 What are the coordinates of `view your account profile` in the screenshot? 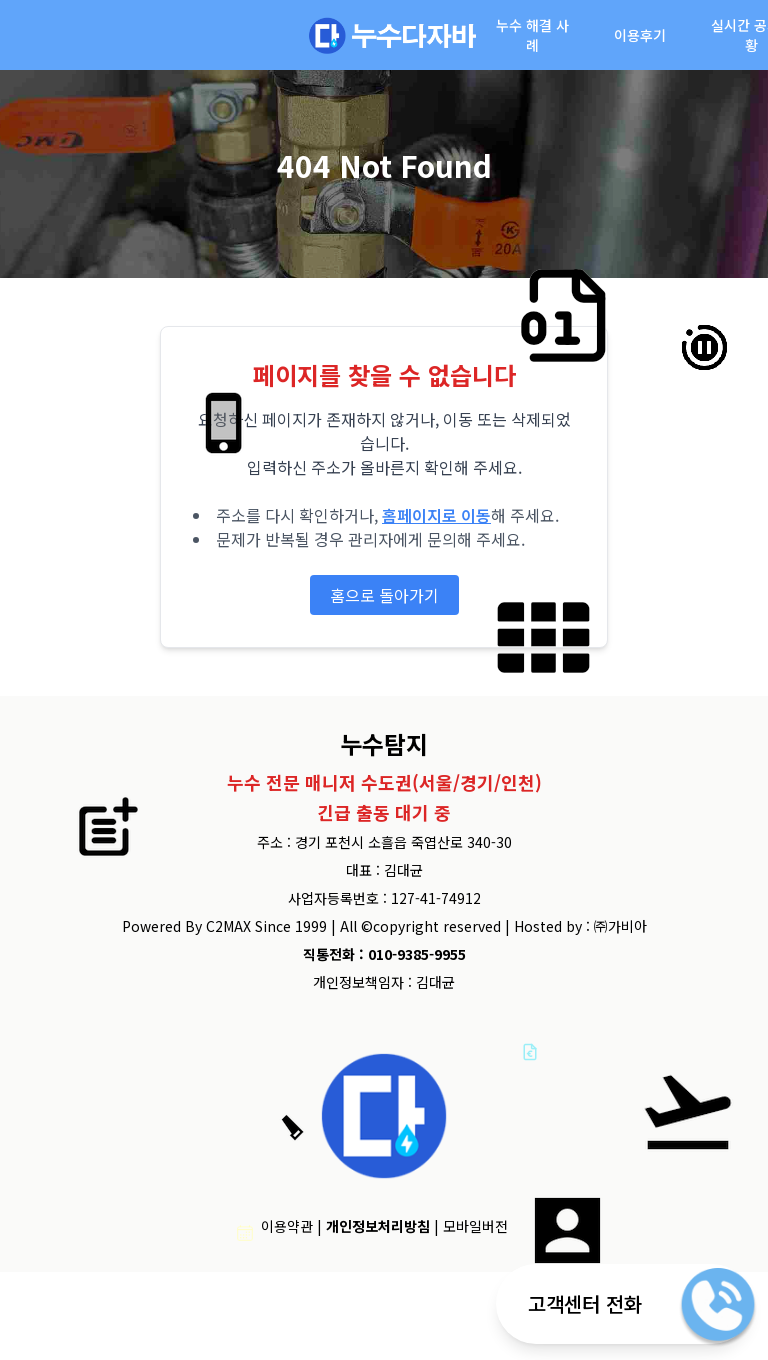 It's located at (567, 1230).